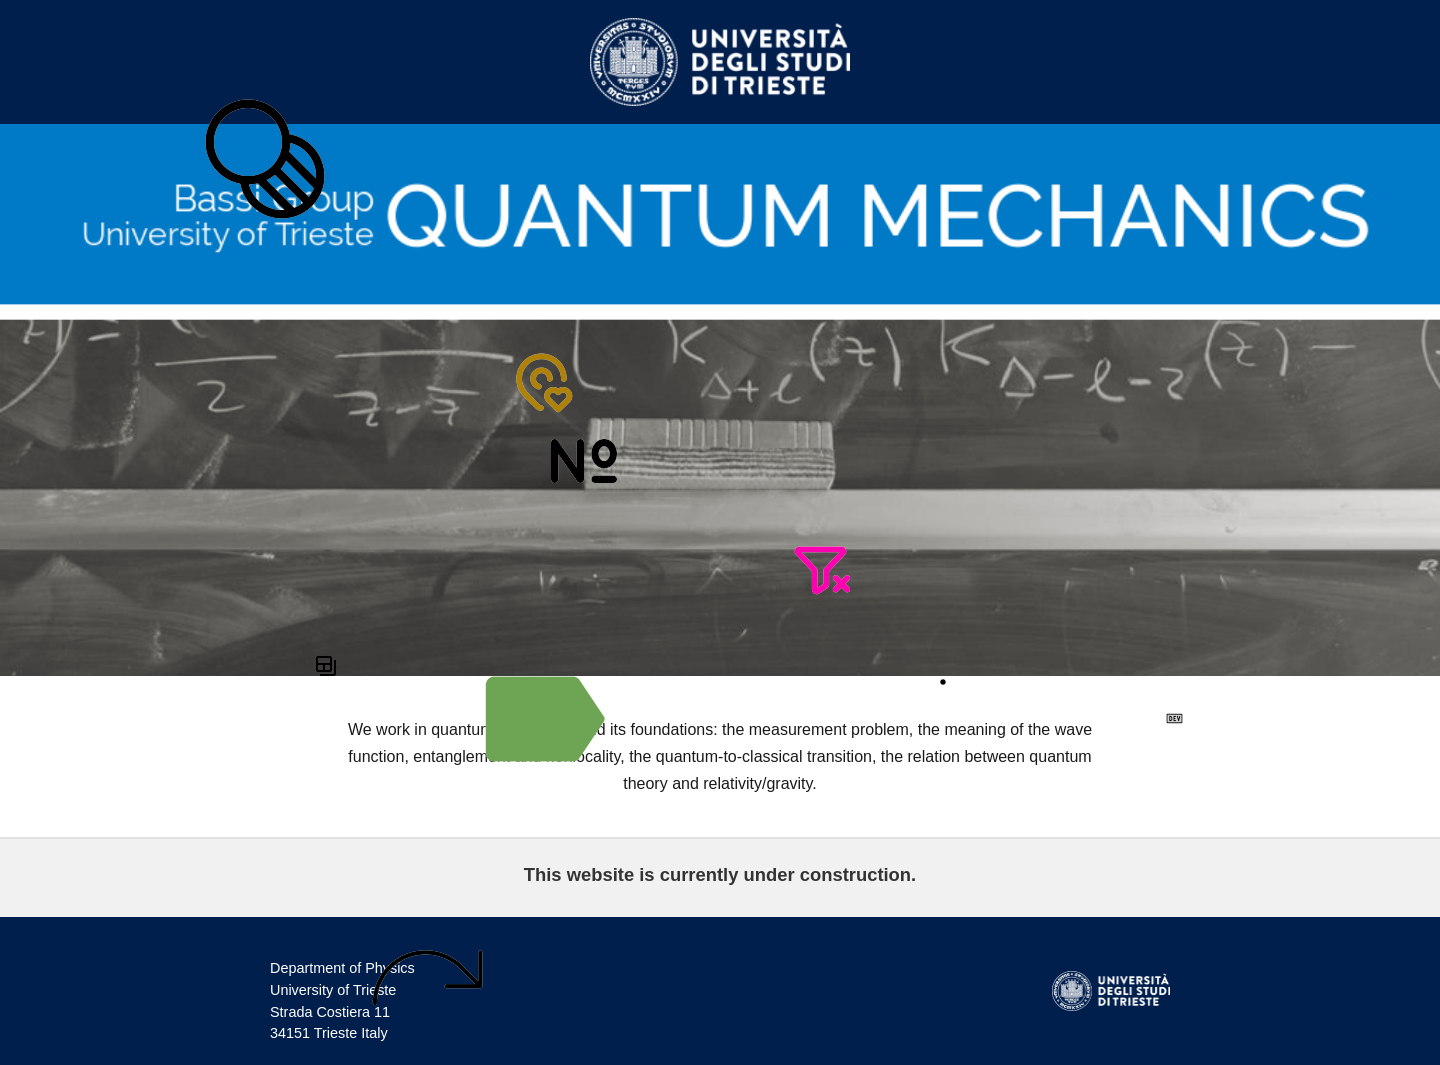 The height and width of the screenshot is (1065, 1440). What do you see at coordinates (943, 682) in the screenshot?
I see `indicates an unread notification or new item` at bounding box center [943, 682].